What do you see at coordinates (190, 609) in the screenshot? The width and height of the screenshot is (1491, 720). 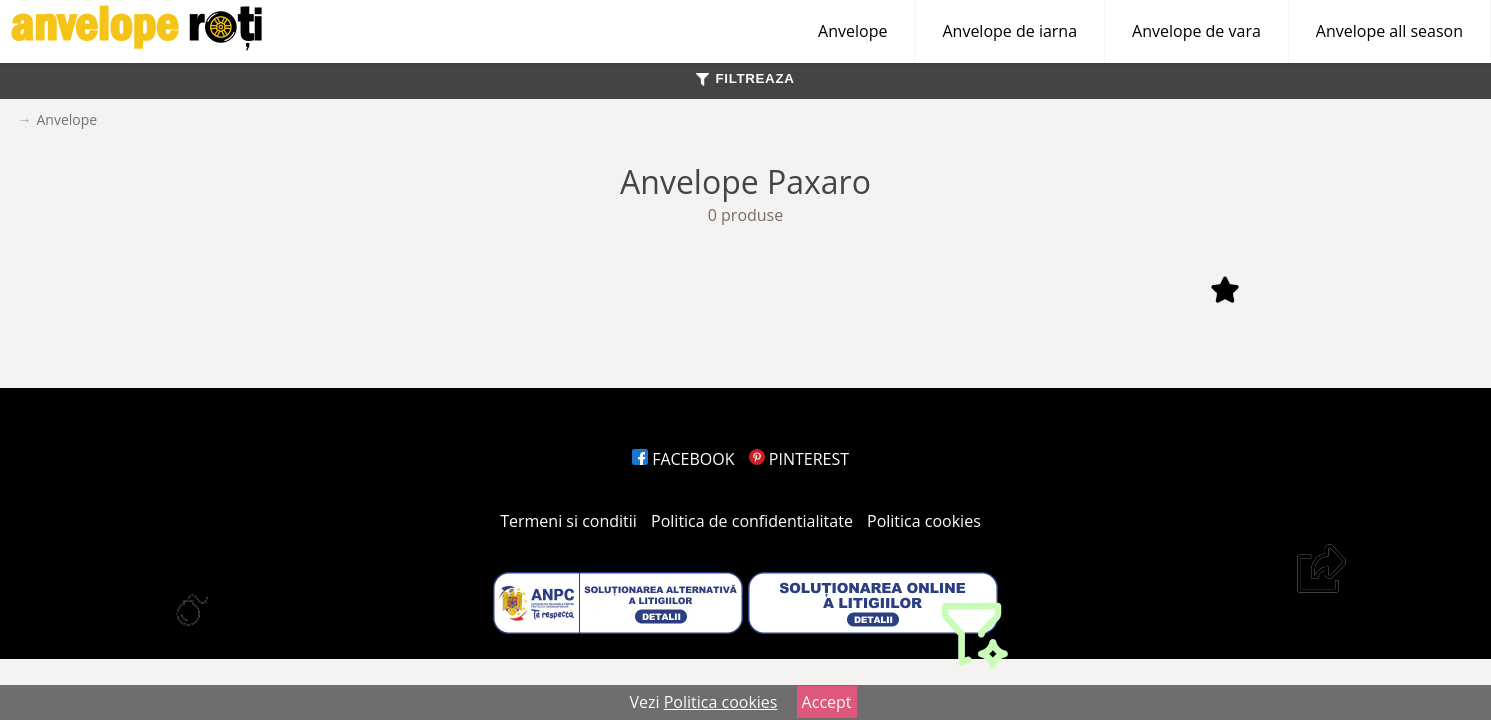 I see `indicates a destructive or irreversible action` at bounding box center [190, 609].